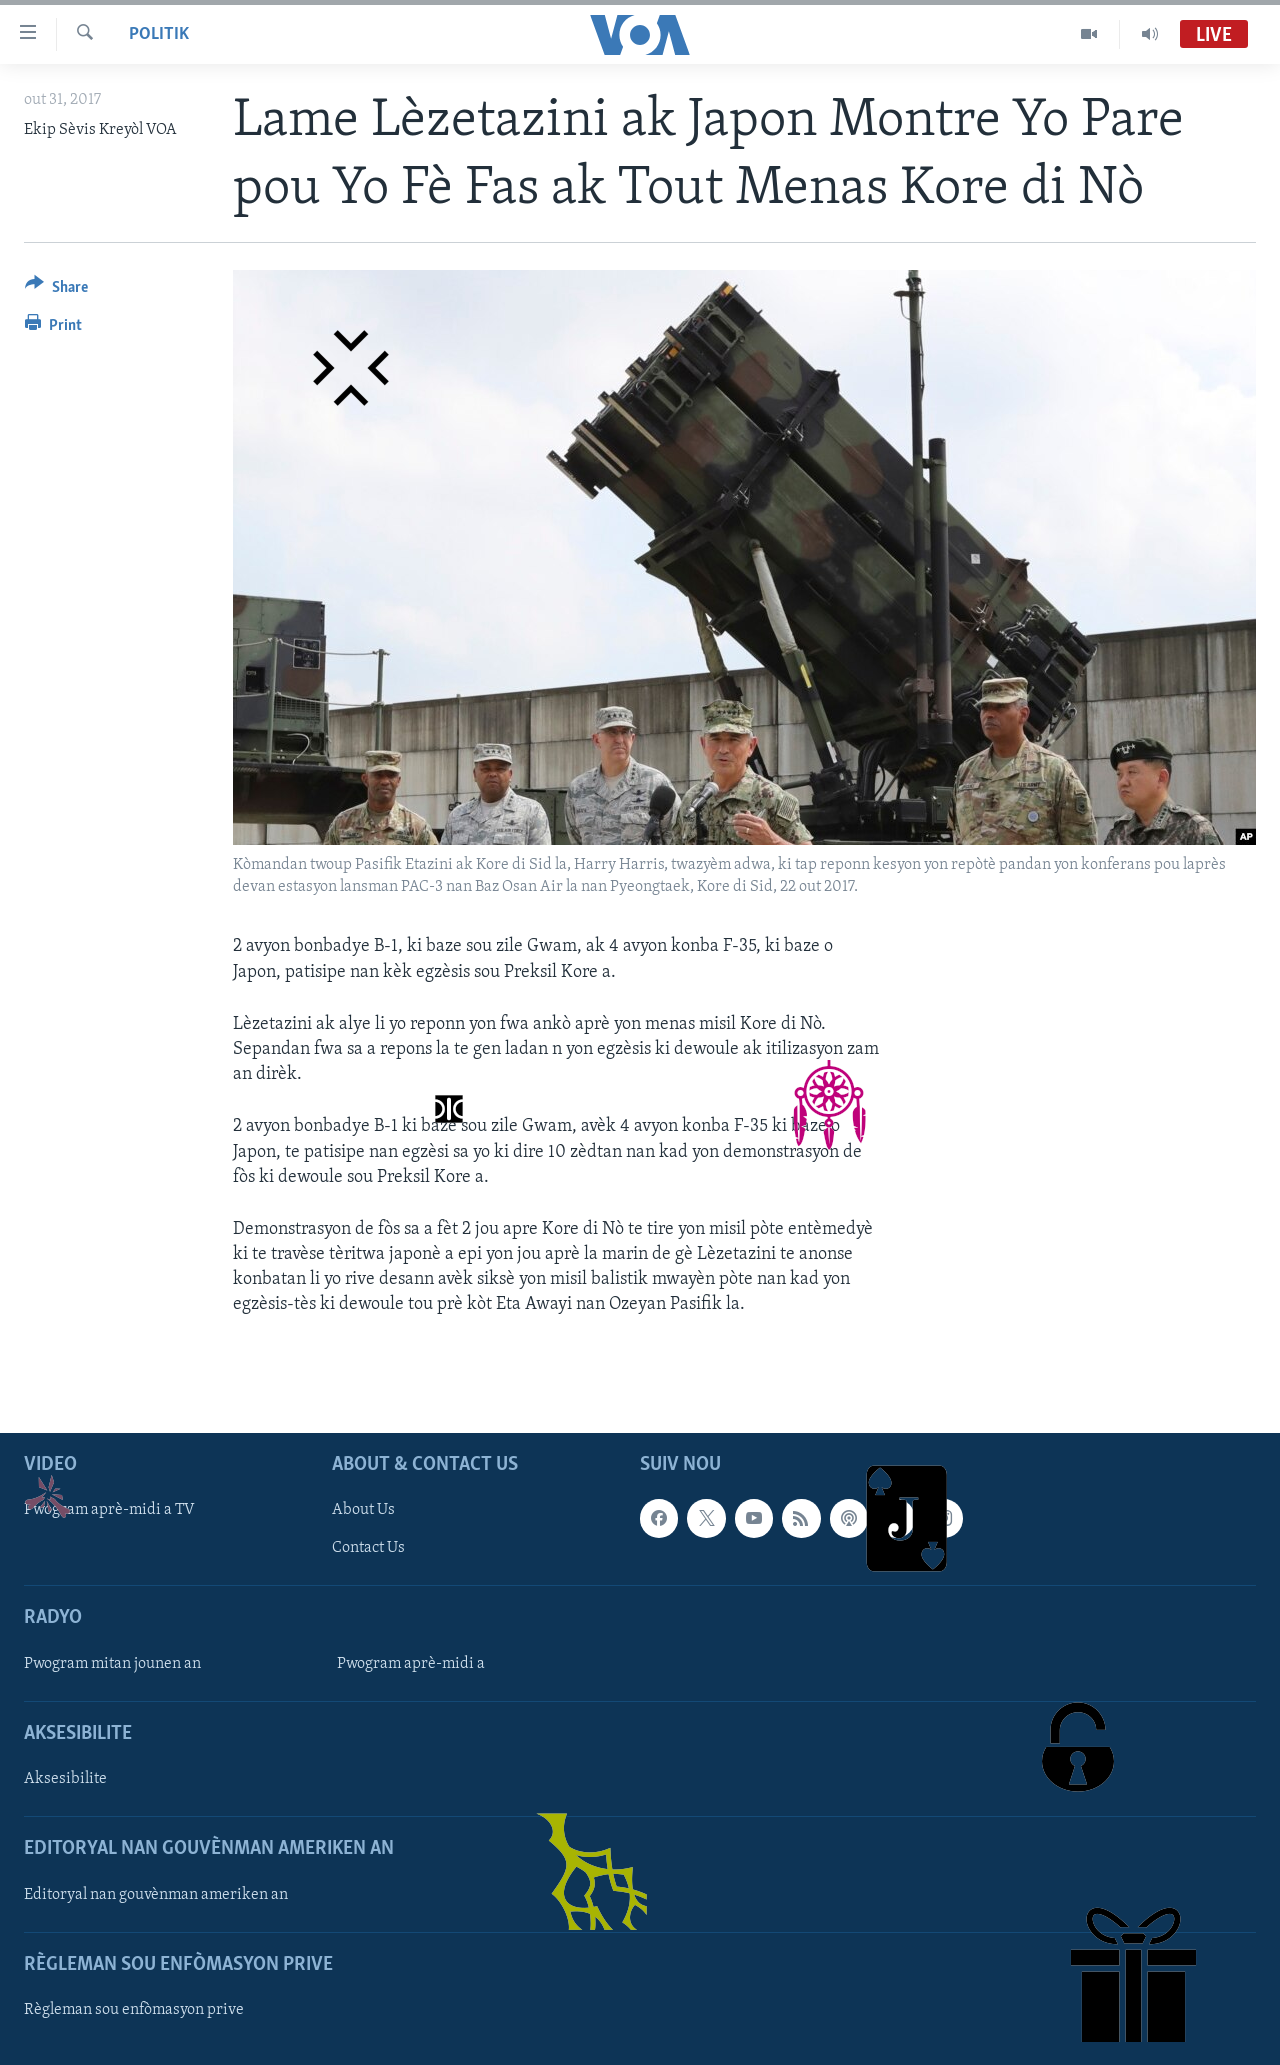 This screenshot has height=2065, width=1280. I want to click on unlocked or unsecured status, so click(1078, 1747).